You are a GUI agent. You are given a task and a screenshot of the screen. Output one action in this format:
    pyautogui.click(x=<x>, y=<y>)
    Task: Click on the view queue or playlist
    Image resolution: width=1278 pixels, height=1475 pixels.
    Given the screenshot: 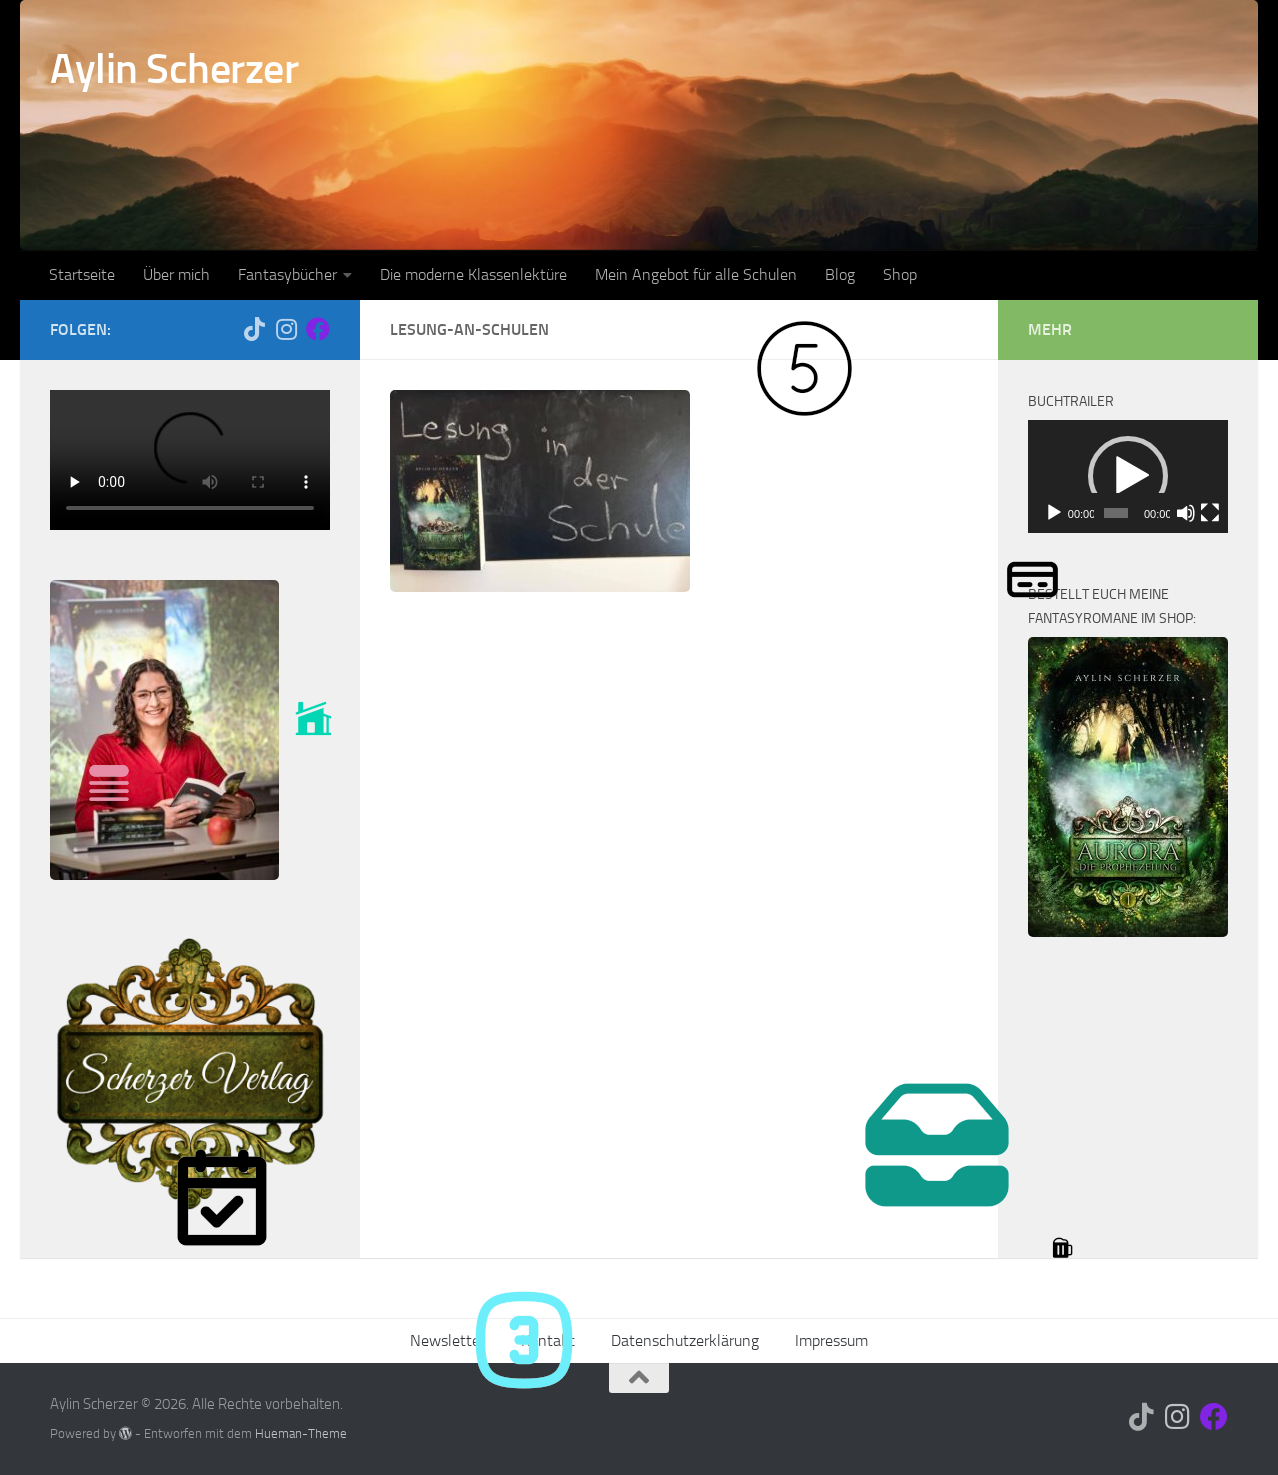 What is the action you would take?
    pyautogui.click(x=109, y=783)
    